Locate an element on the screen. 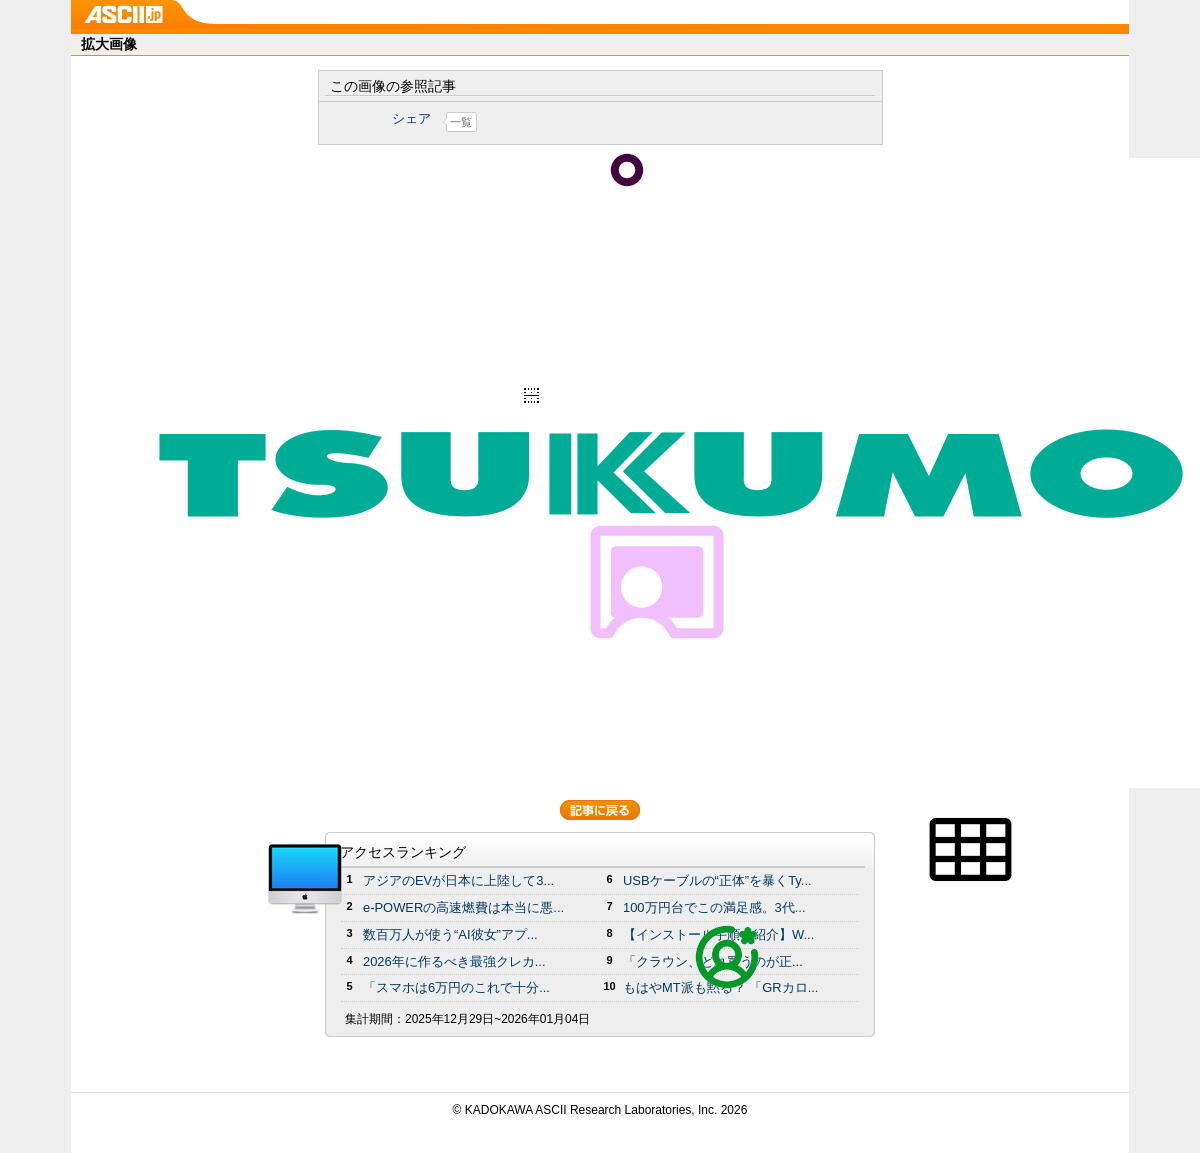 Image resolution: width=1200 pixels, height=1153 pixels. access user profile settings is located at coordinates (727, 957).